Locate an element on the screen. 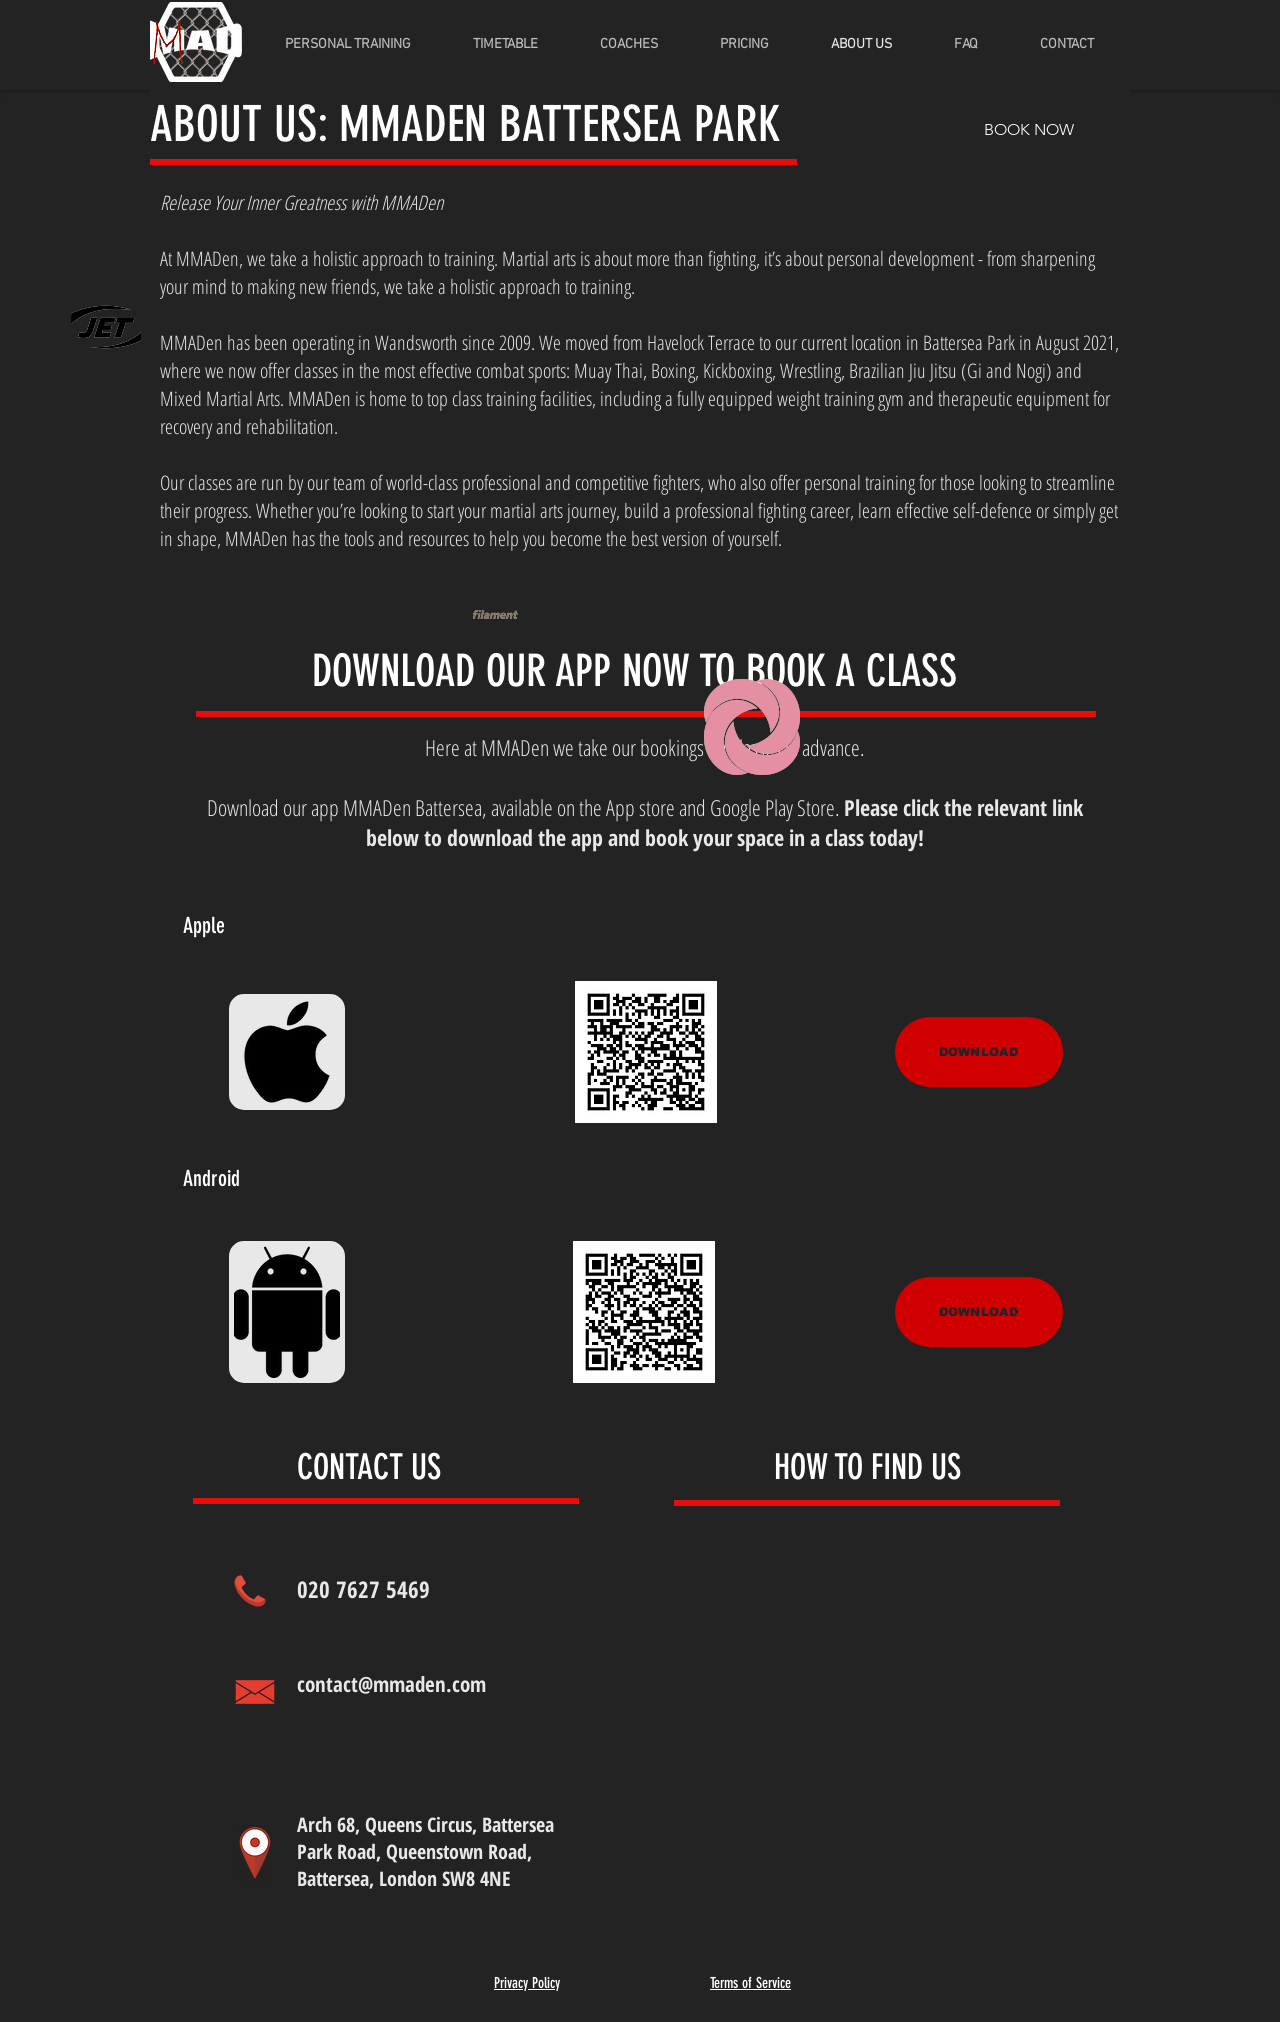 Image resolution: width=1280 pixels, height=2022 pixels. open ShareX screen capture application is located at coordinates (752, 727).